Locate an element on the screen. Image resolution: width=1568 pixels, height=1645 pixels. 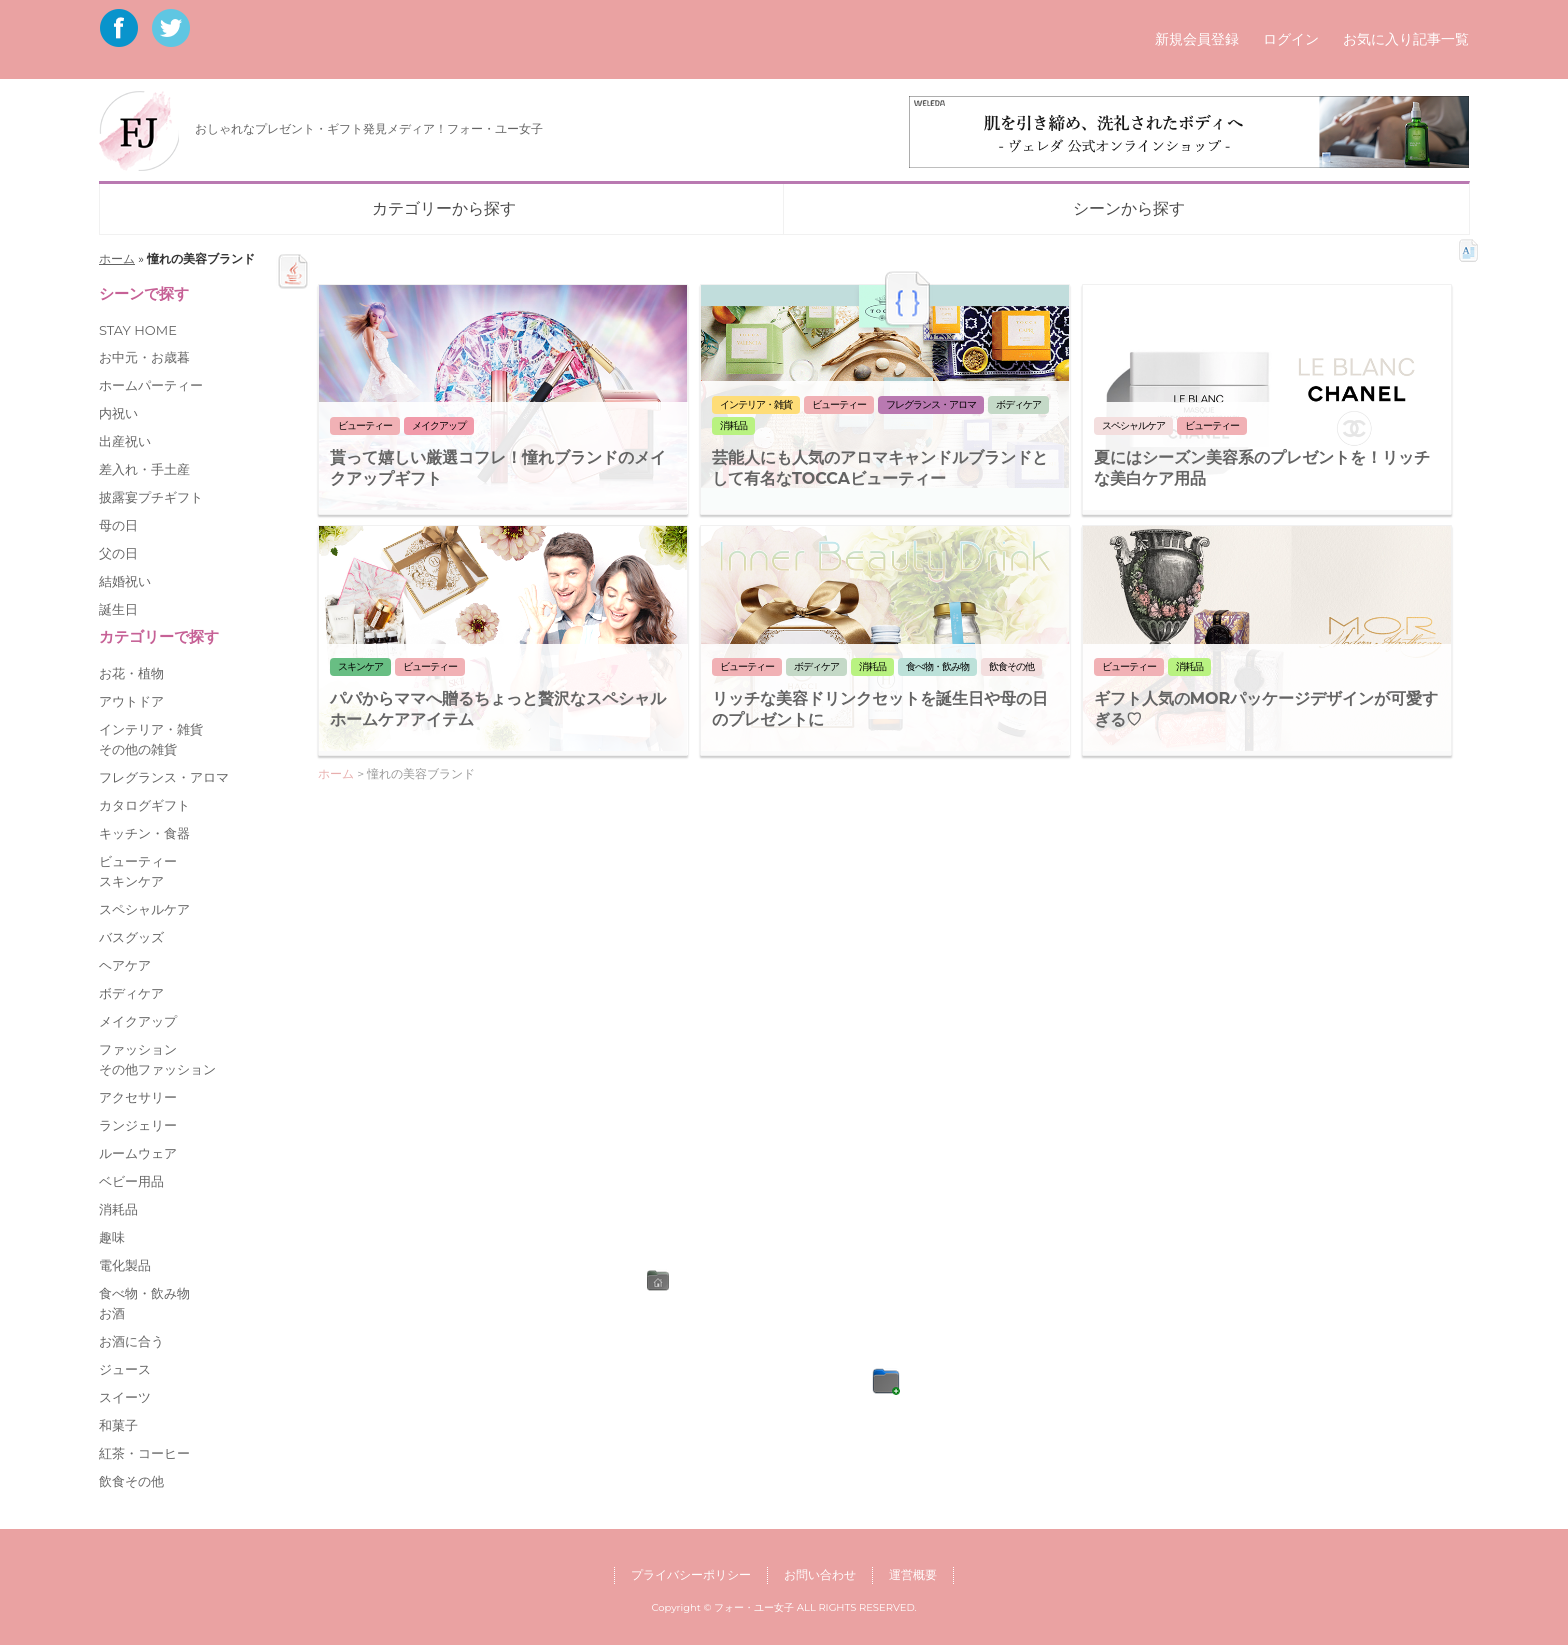
a CSS stylesheet file is located at coordinates (907, 298).